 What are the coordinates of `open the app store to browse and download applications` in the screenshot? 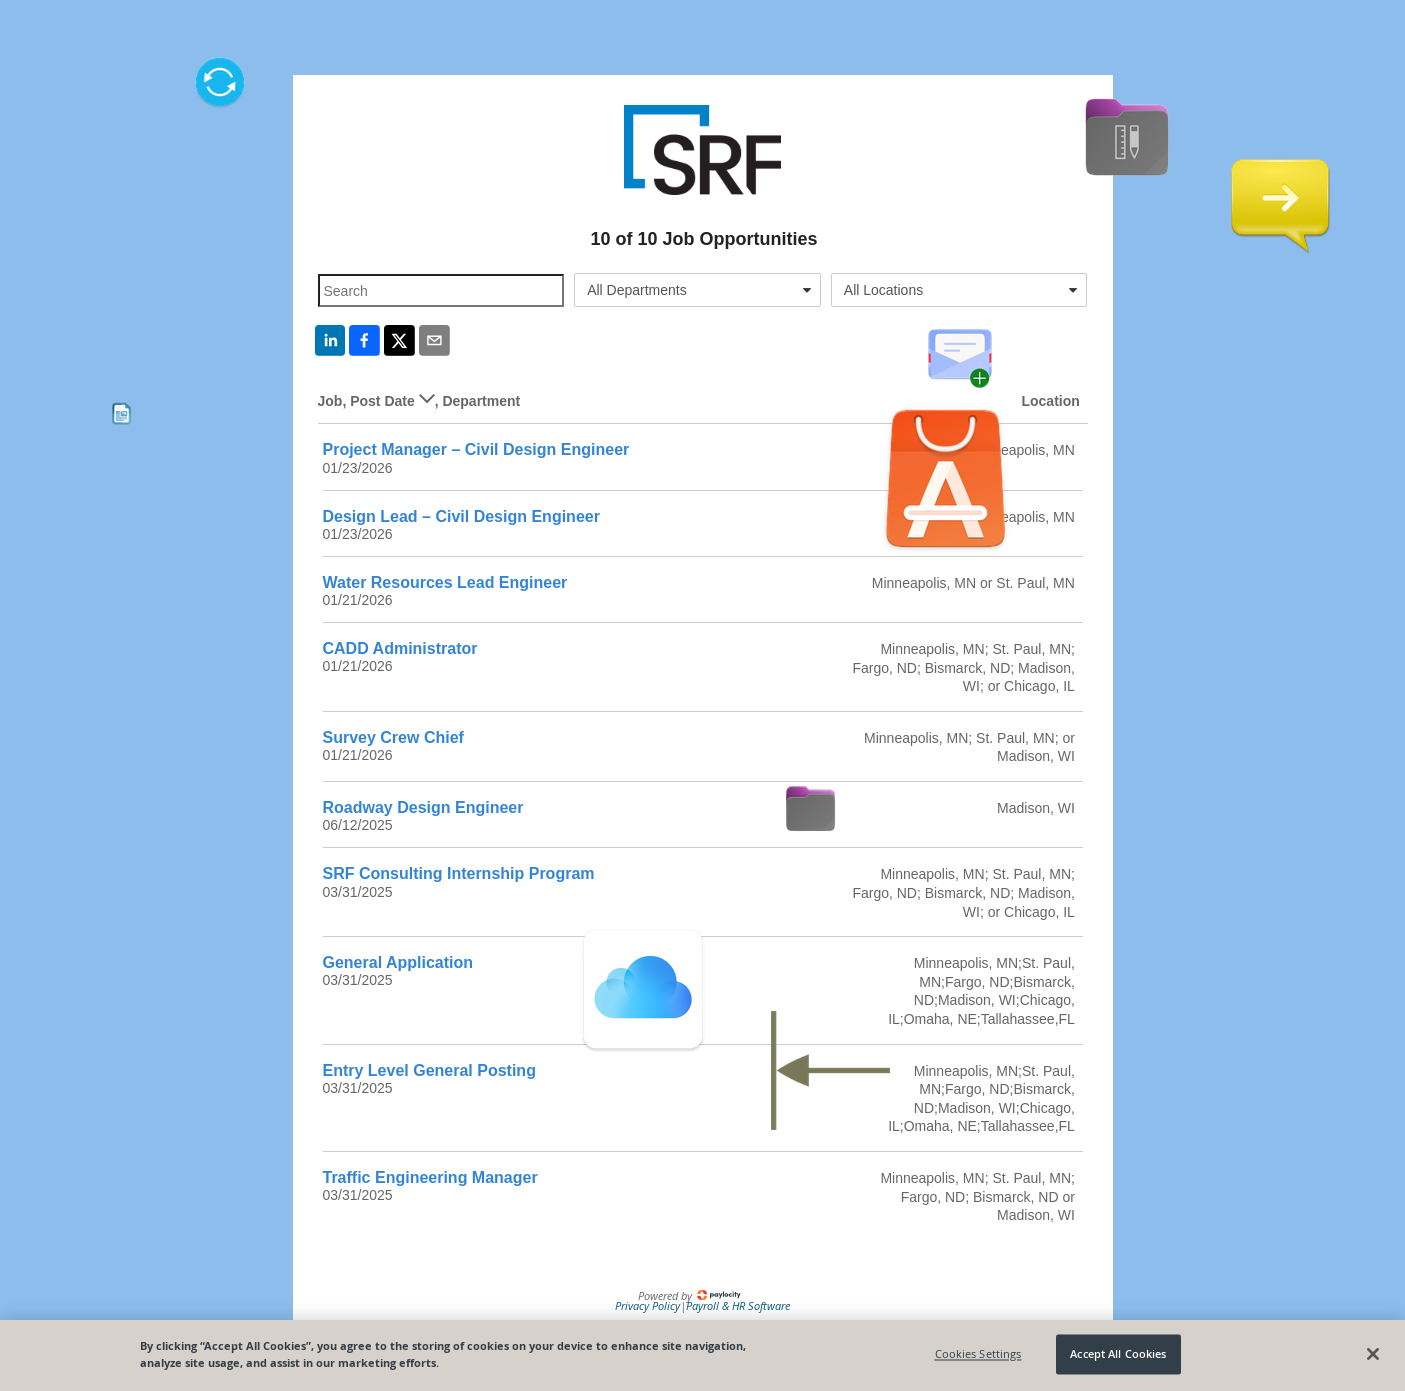 It's located at (945, 478).